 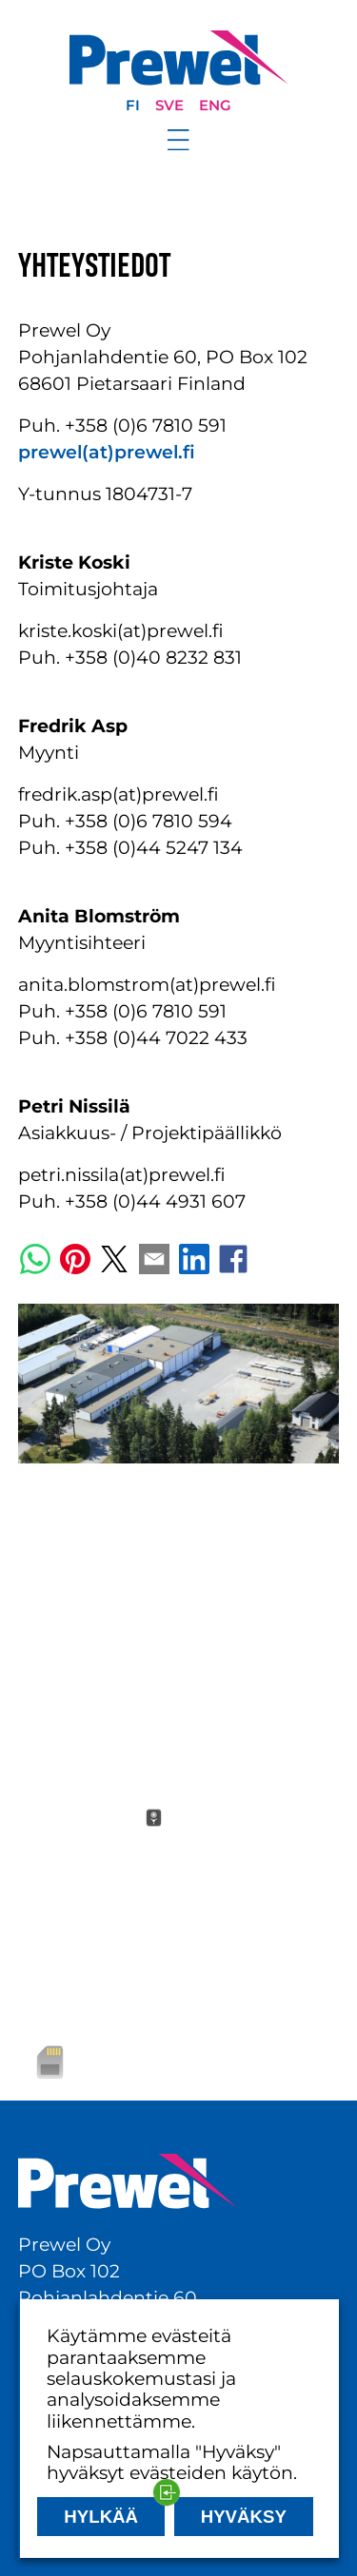 What do you see at coordinates (50, 2062) in the screenshot?
I see `access removable storage device` at bounding box center [50, 2062].